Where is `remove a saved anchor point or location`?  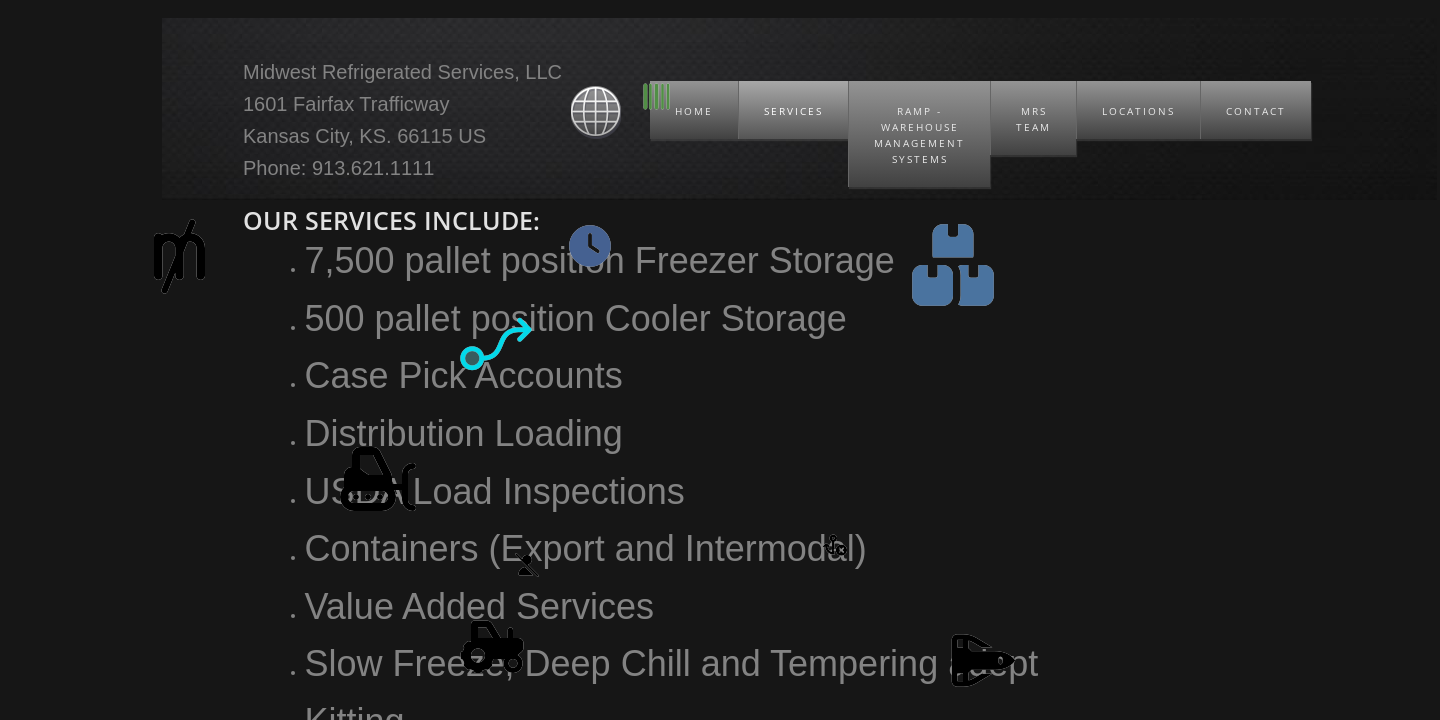 remove a saved anchor point or location is located at coordinates (834, 544).